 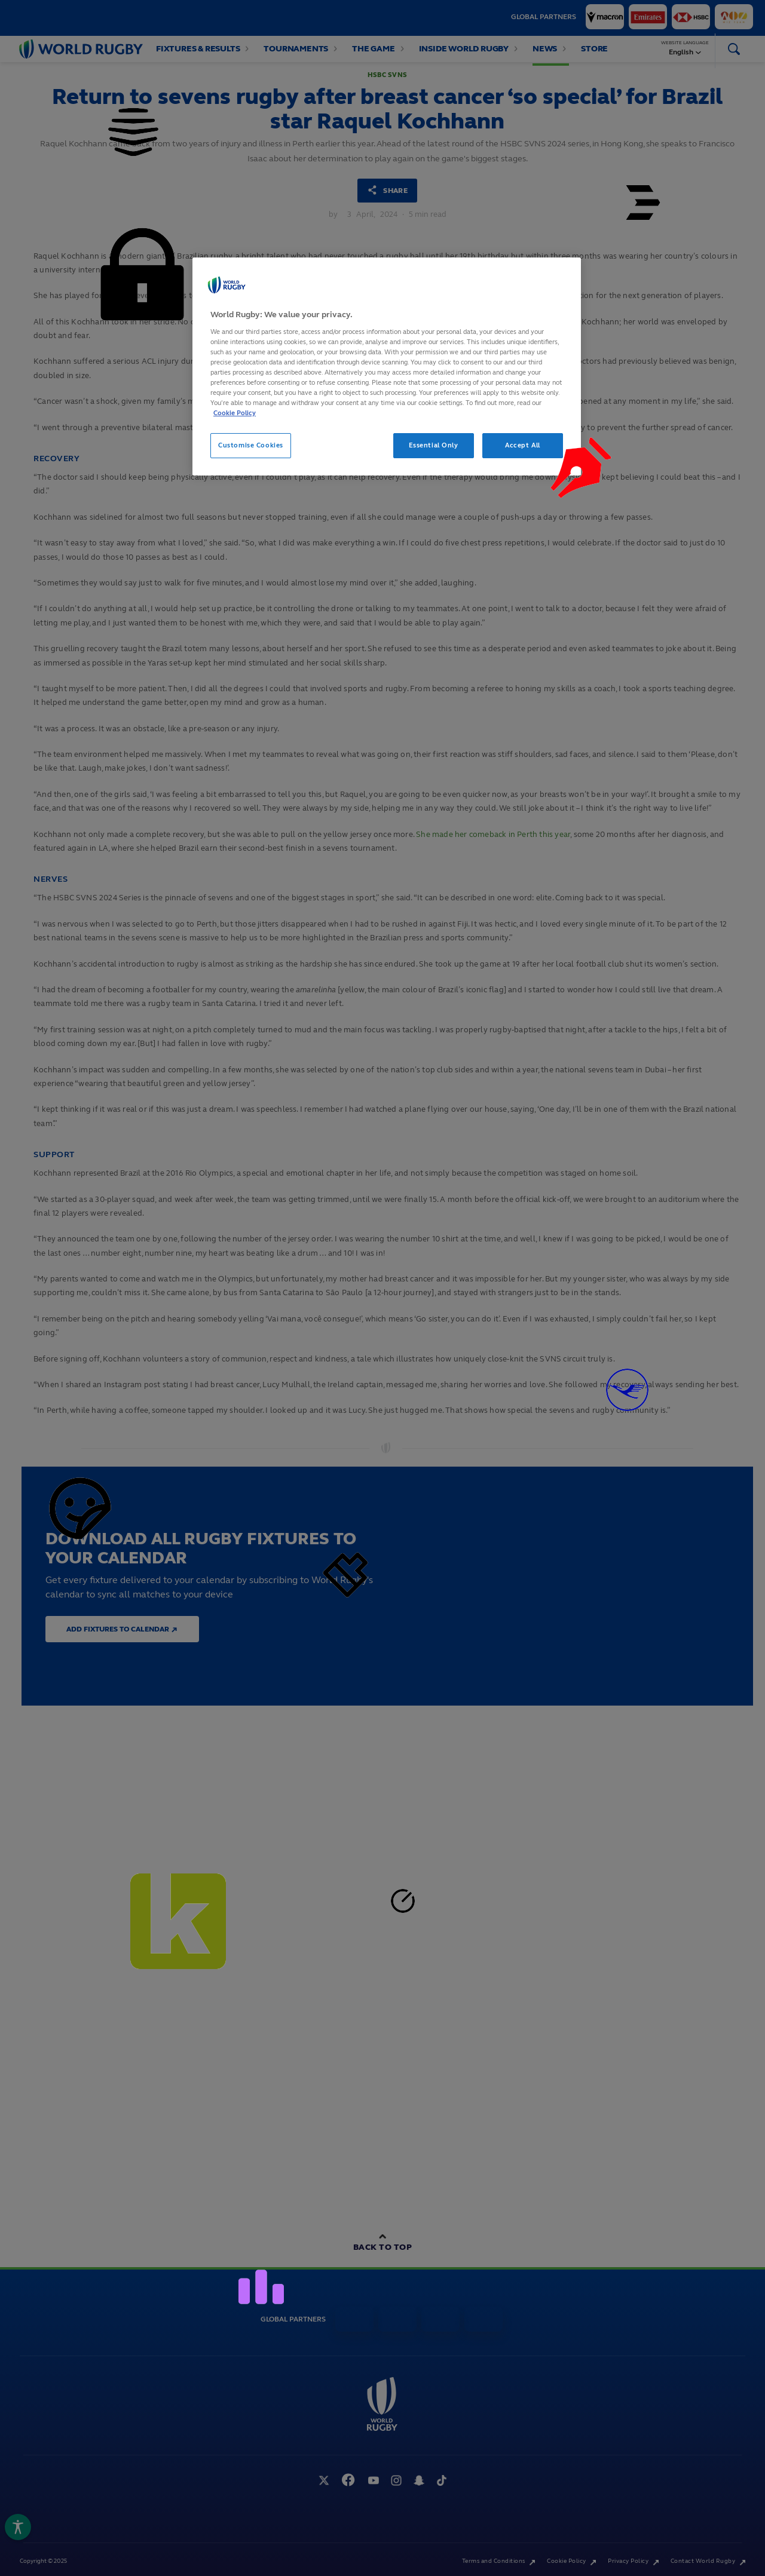 I want to click on indicates a locked or secured item, so click(x=142, y=274).